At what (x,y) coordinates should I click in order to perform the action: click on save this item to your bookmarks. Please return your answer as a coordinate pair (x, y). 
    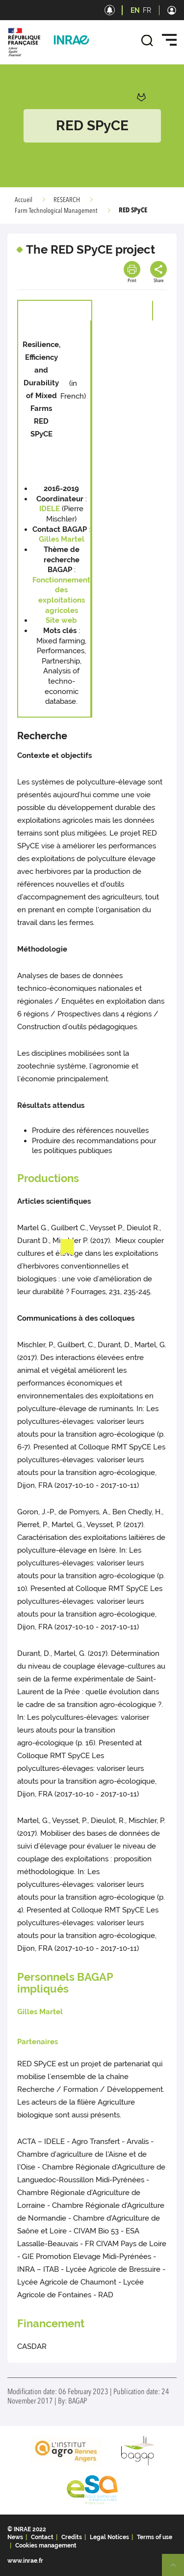
    Looking at the image, I should click on (67, 1247).